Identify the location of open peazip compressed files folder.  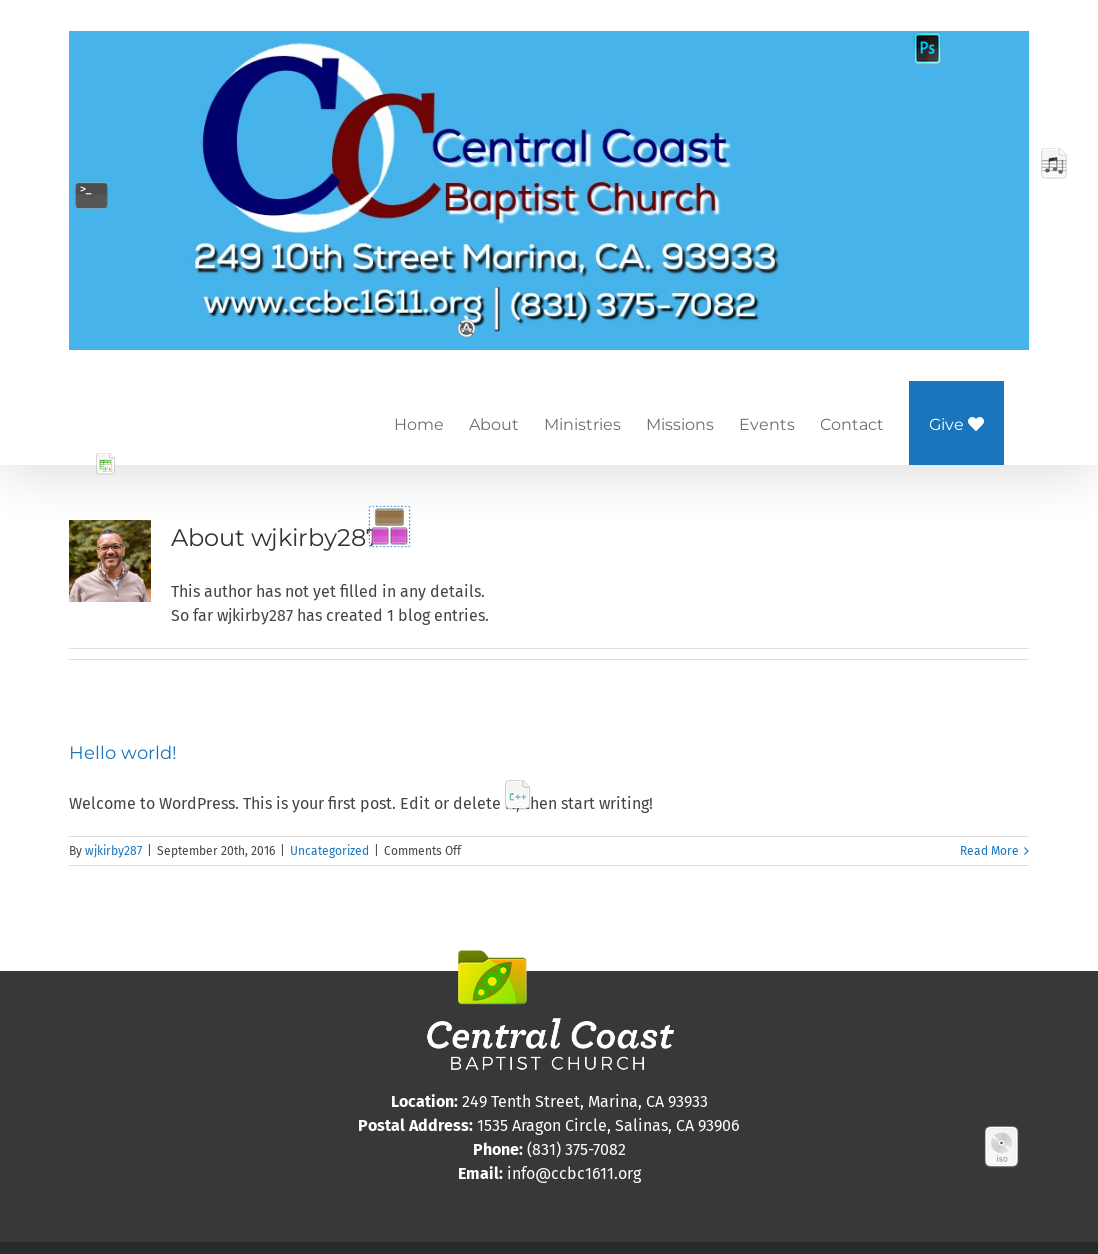
(492, 979).